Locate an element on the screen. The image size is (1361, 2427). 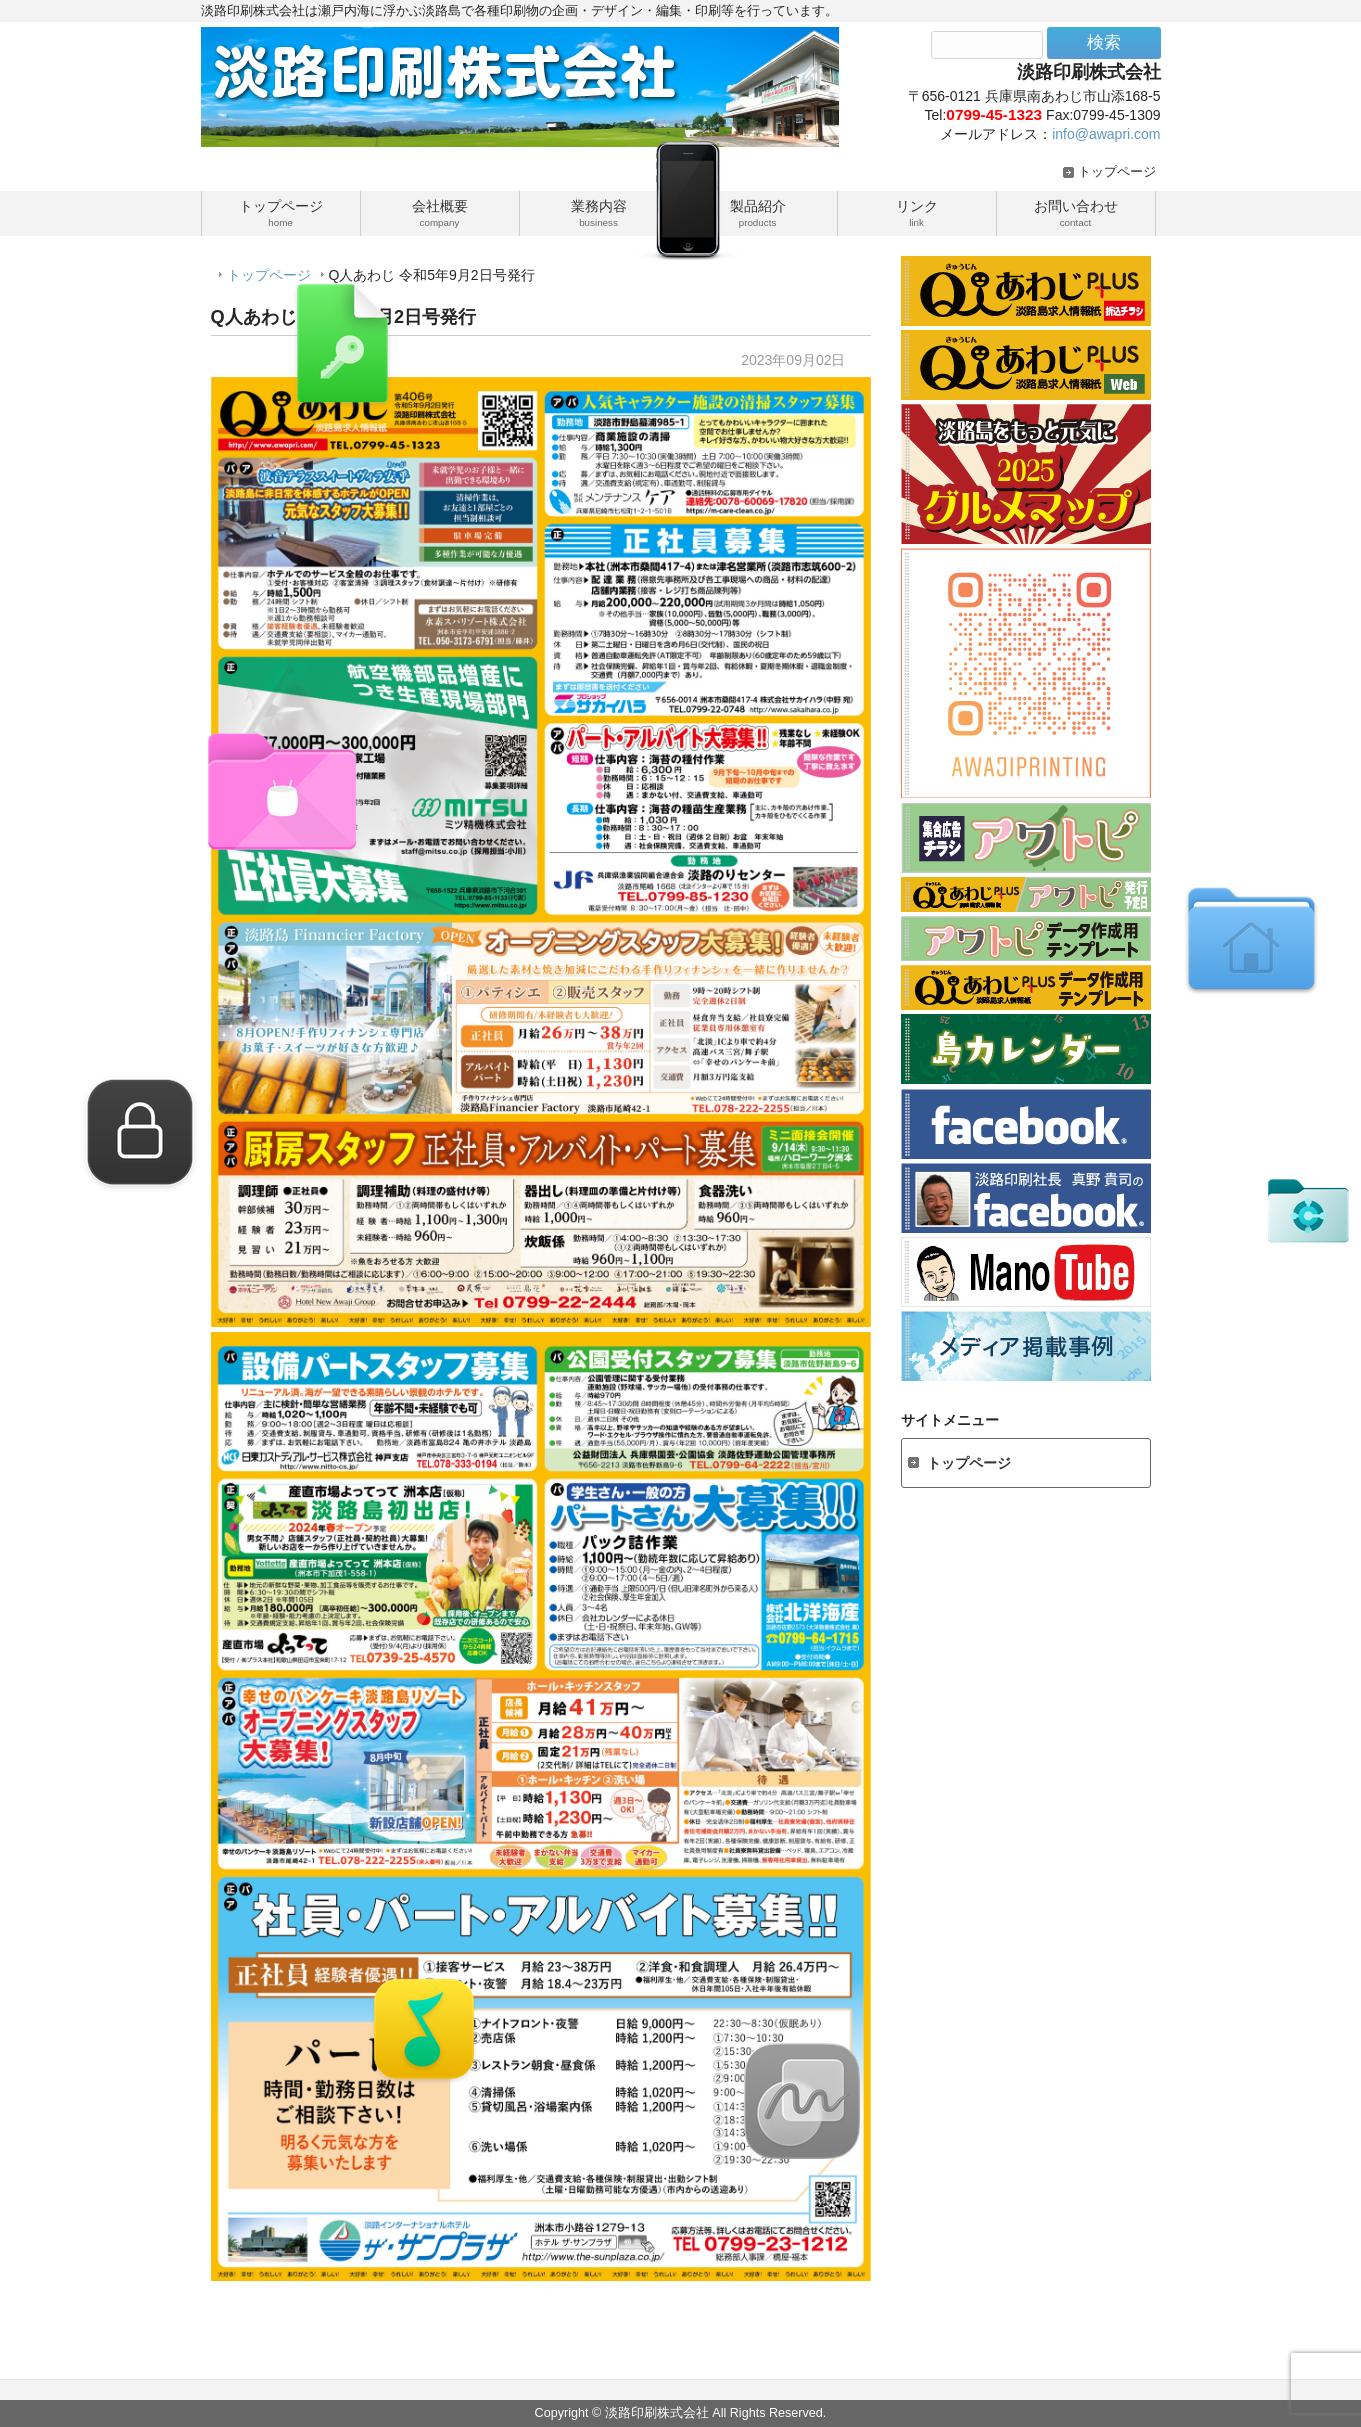
open QQ Music app is located at coordinates (424, 2029).